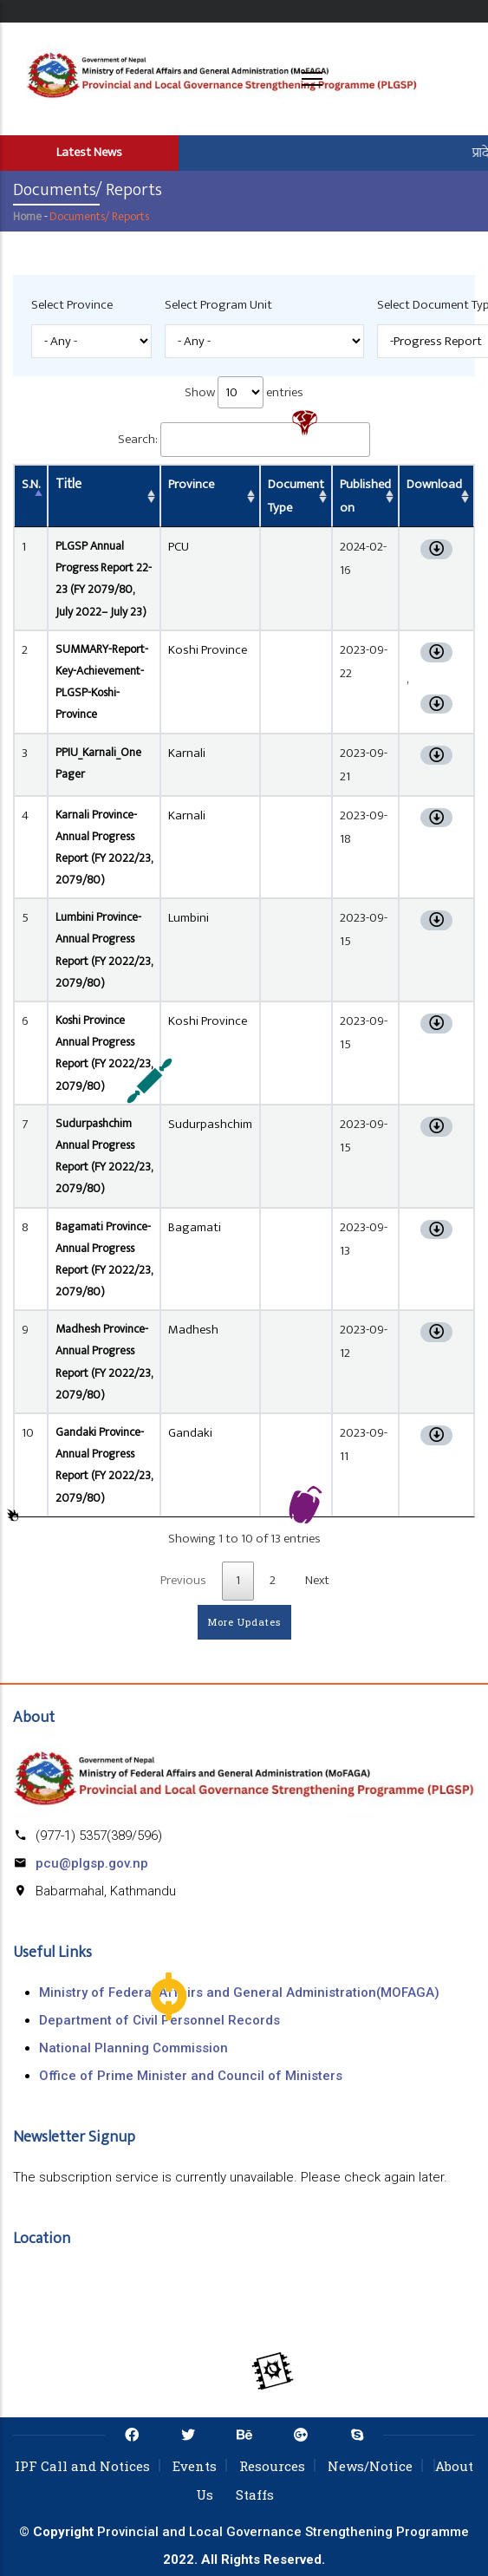 The height and width of the screenshot is (2576, 488). Describe the element at coordinates (304, 422) in the screenshot. I see `enemy defeated or kill count indicator` at that location.